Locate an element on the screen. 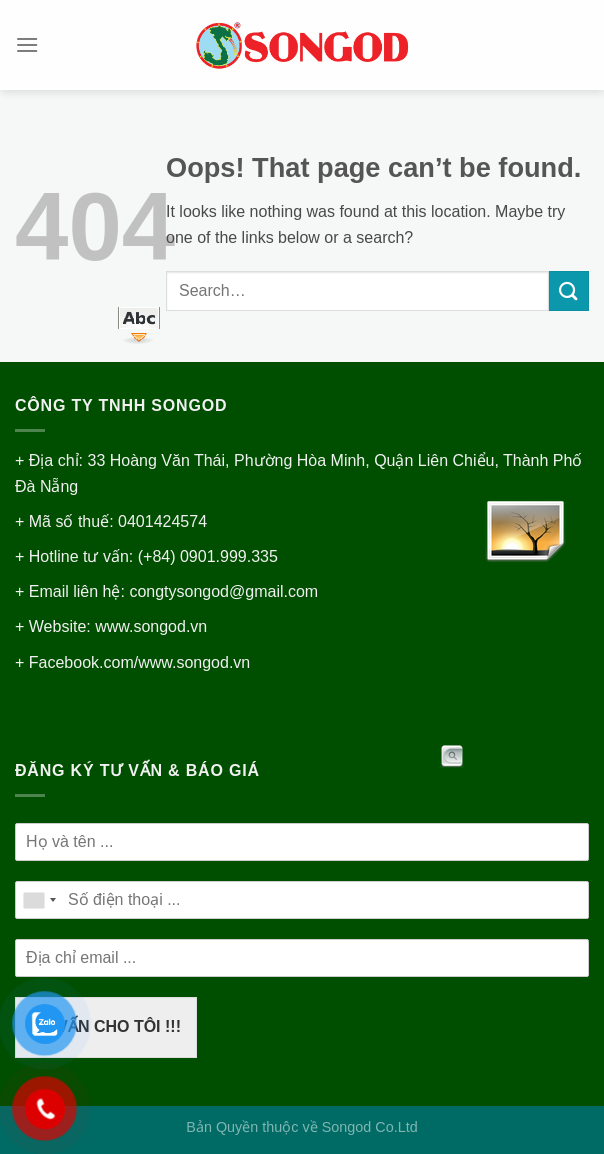  indicates an image file type is located at coordinates (525, 532).